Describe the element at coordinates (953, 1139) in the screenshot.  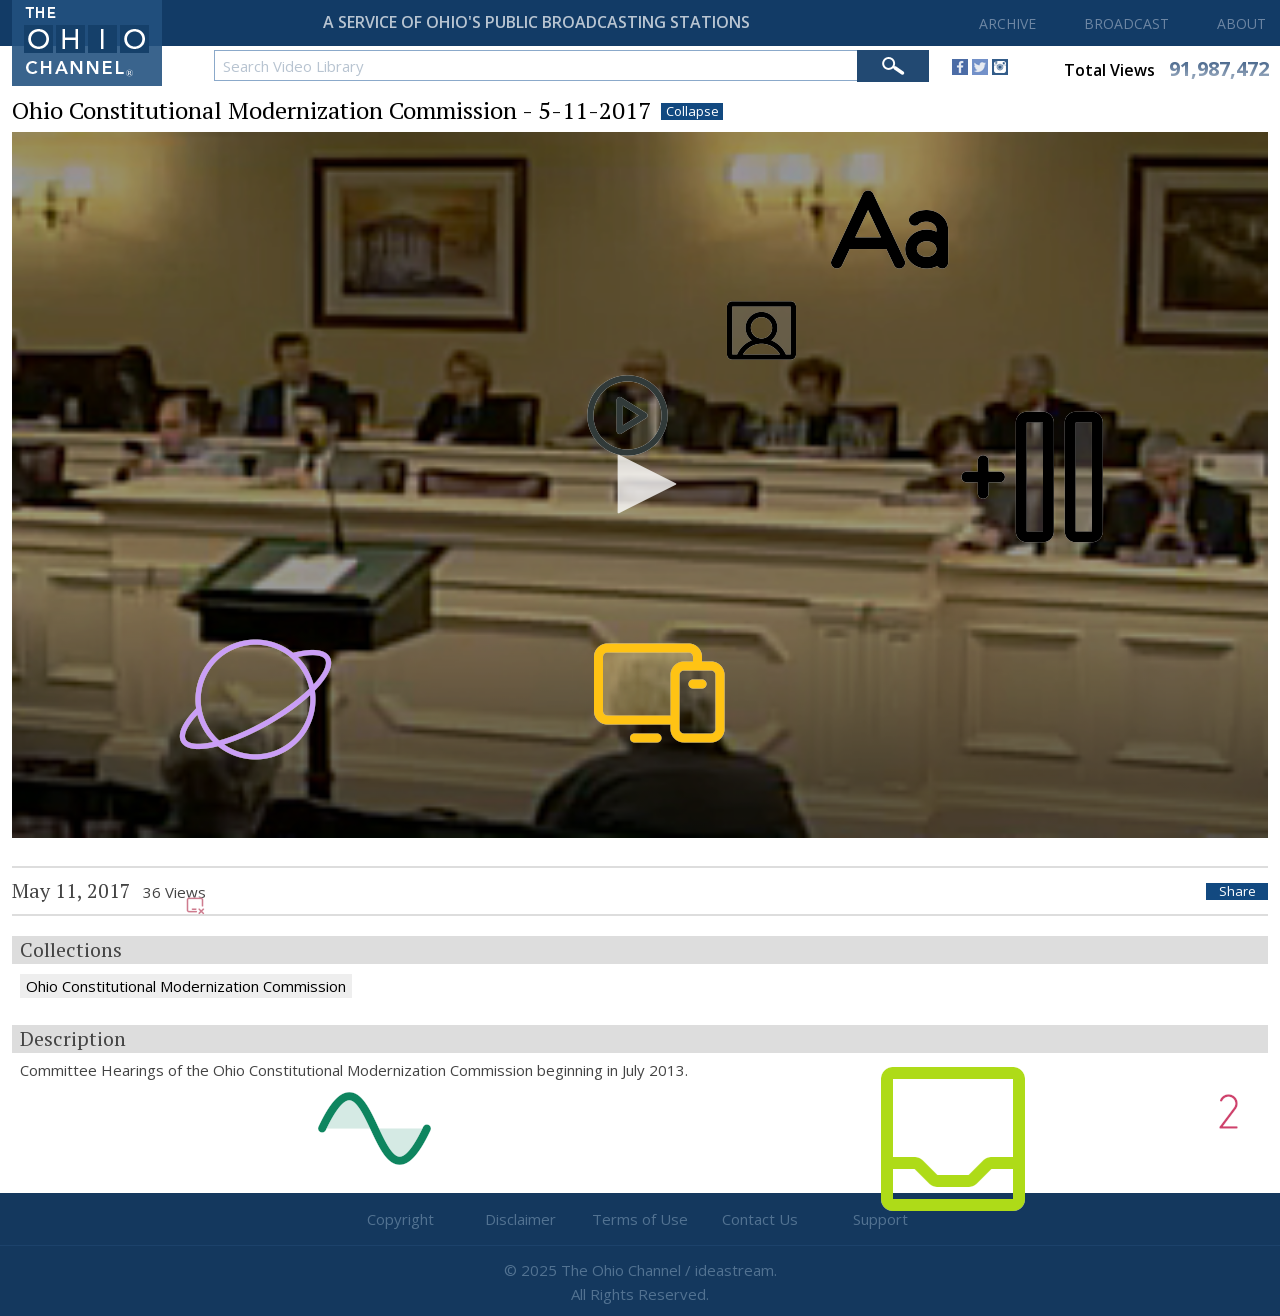
I see `access inbox or incoming items` at that location.